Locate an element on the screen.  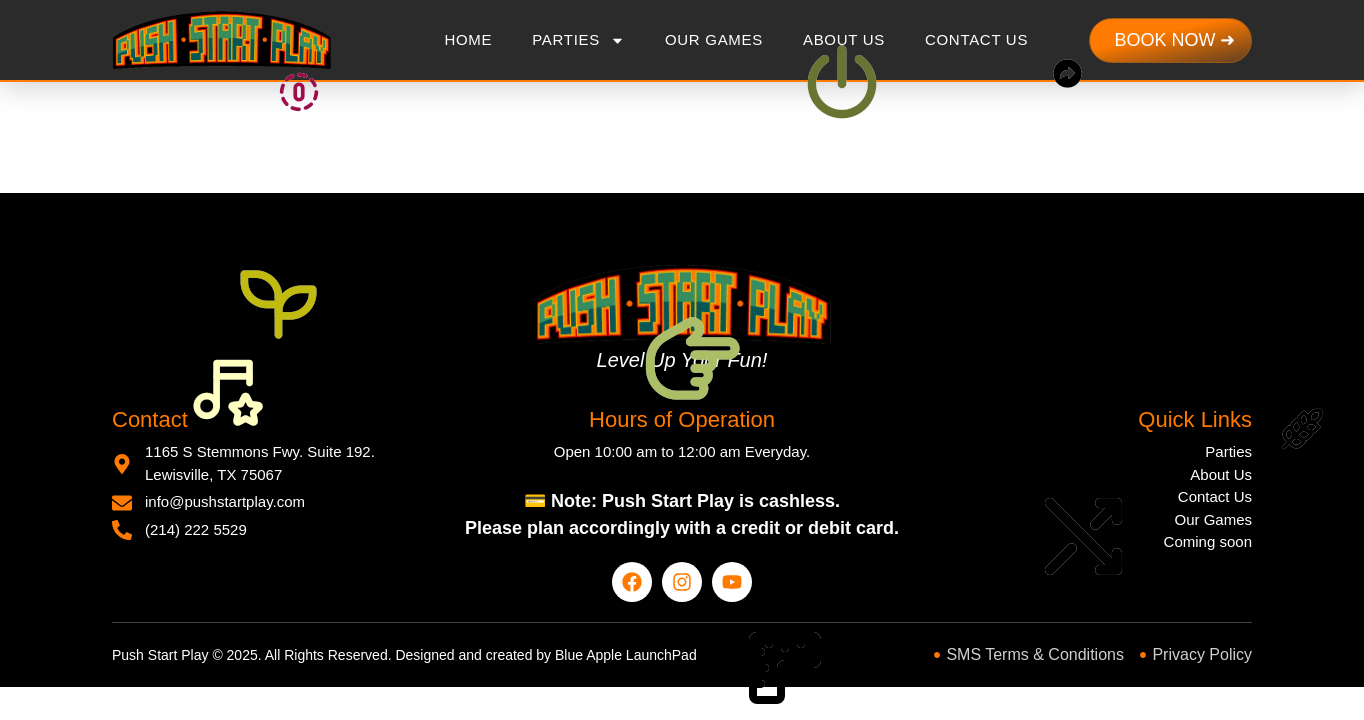
navigate to the next item or step is located at coordinates (690, 359).